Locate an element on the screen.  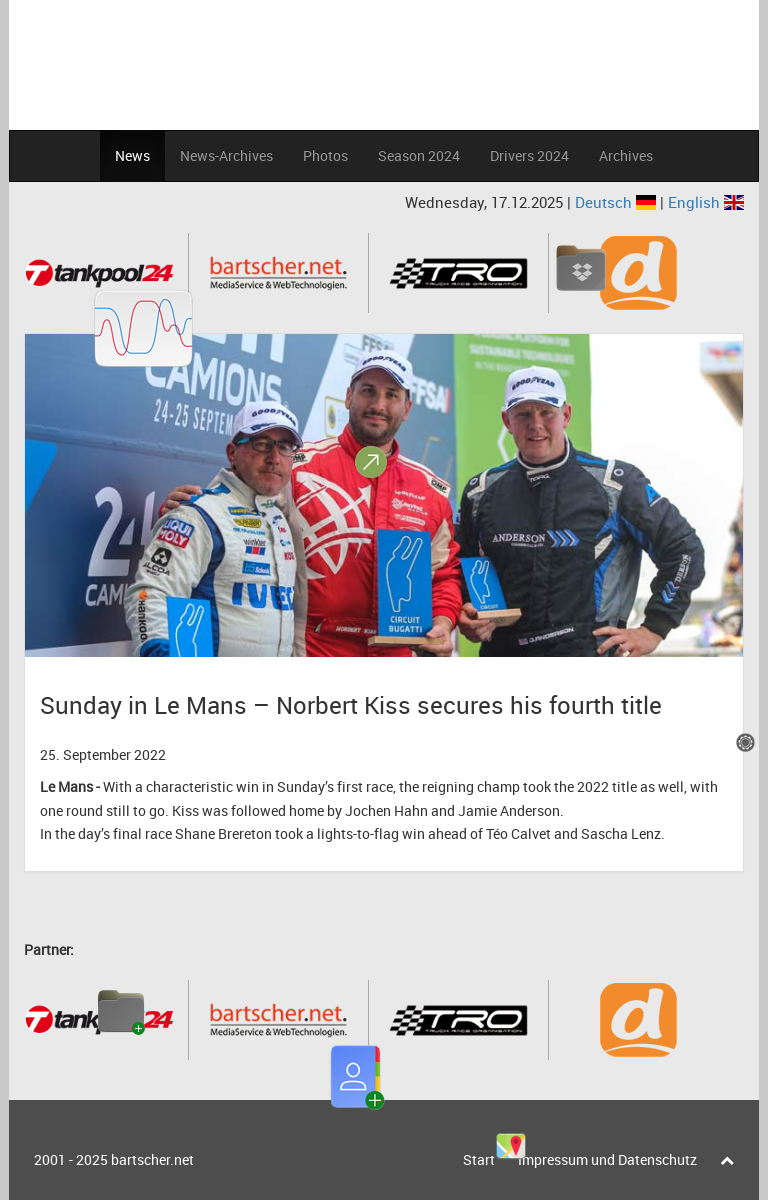
open gnome maps application is located at coordinates (511, 1146).